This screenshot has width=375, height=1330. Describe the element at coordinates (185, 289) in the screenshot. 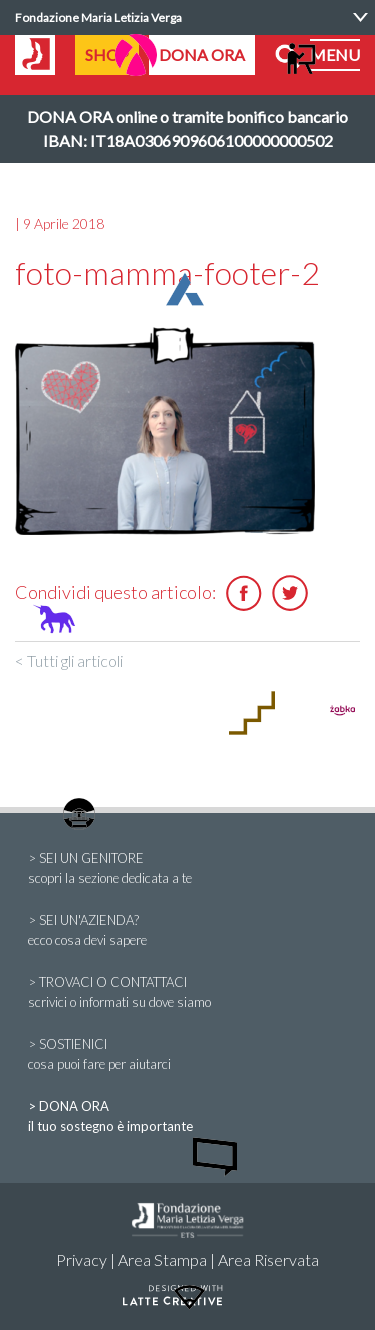

I see `axis bank app or service` at that location.